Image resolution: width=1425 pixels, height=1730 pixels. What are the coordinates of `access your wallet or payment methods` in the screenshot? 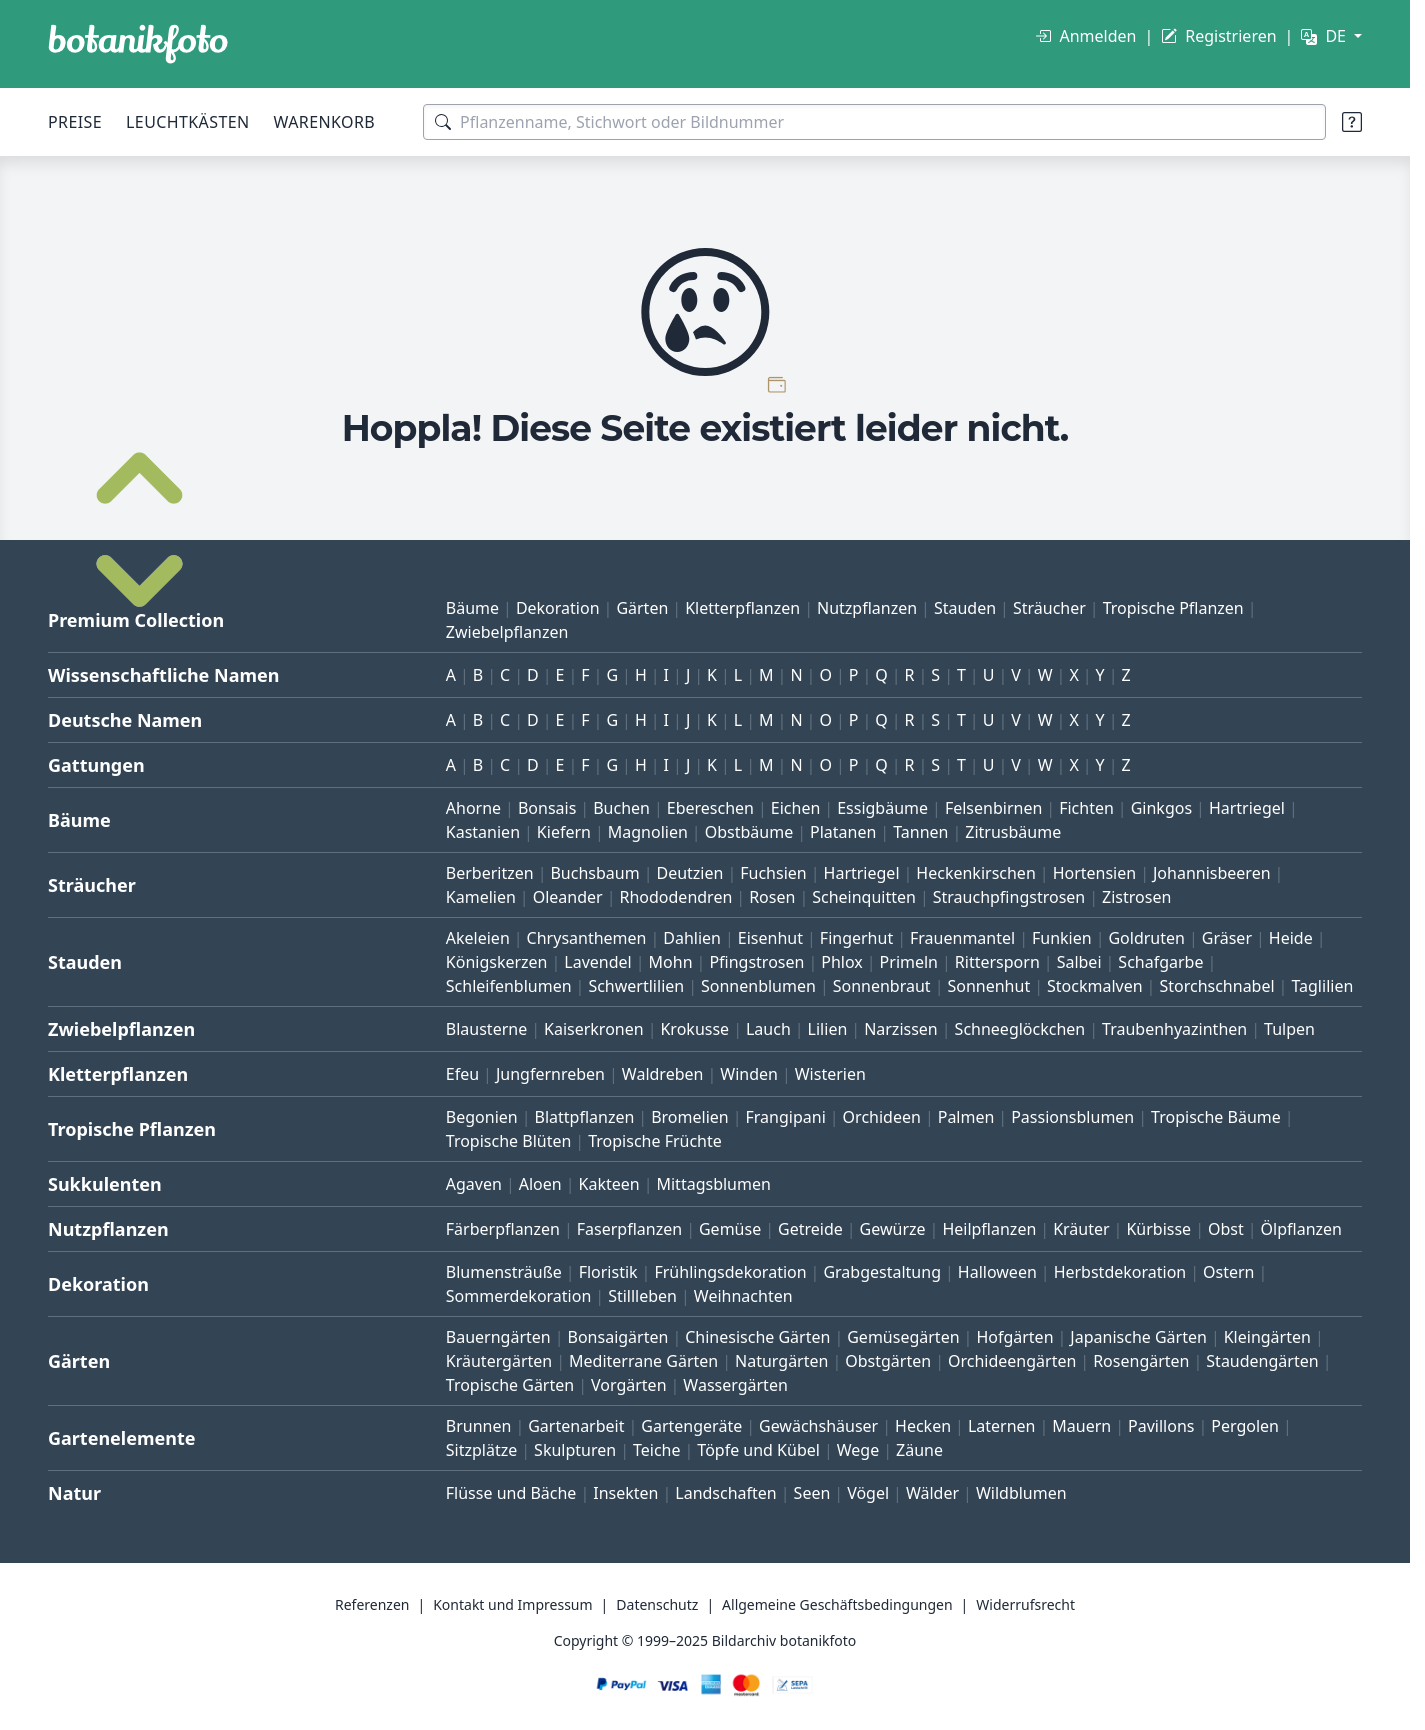 It's located at (776, 385).